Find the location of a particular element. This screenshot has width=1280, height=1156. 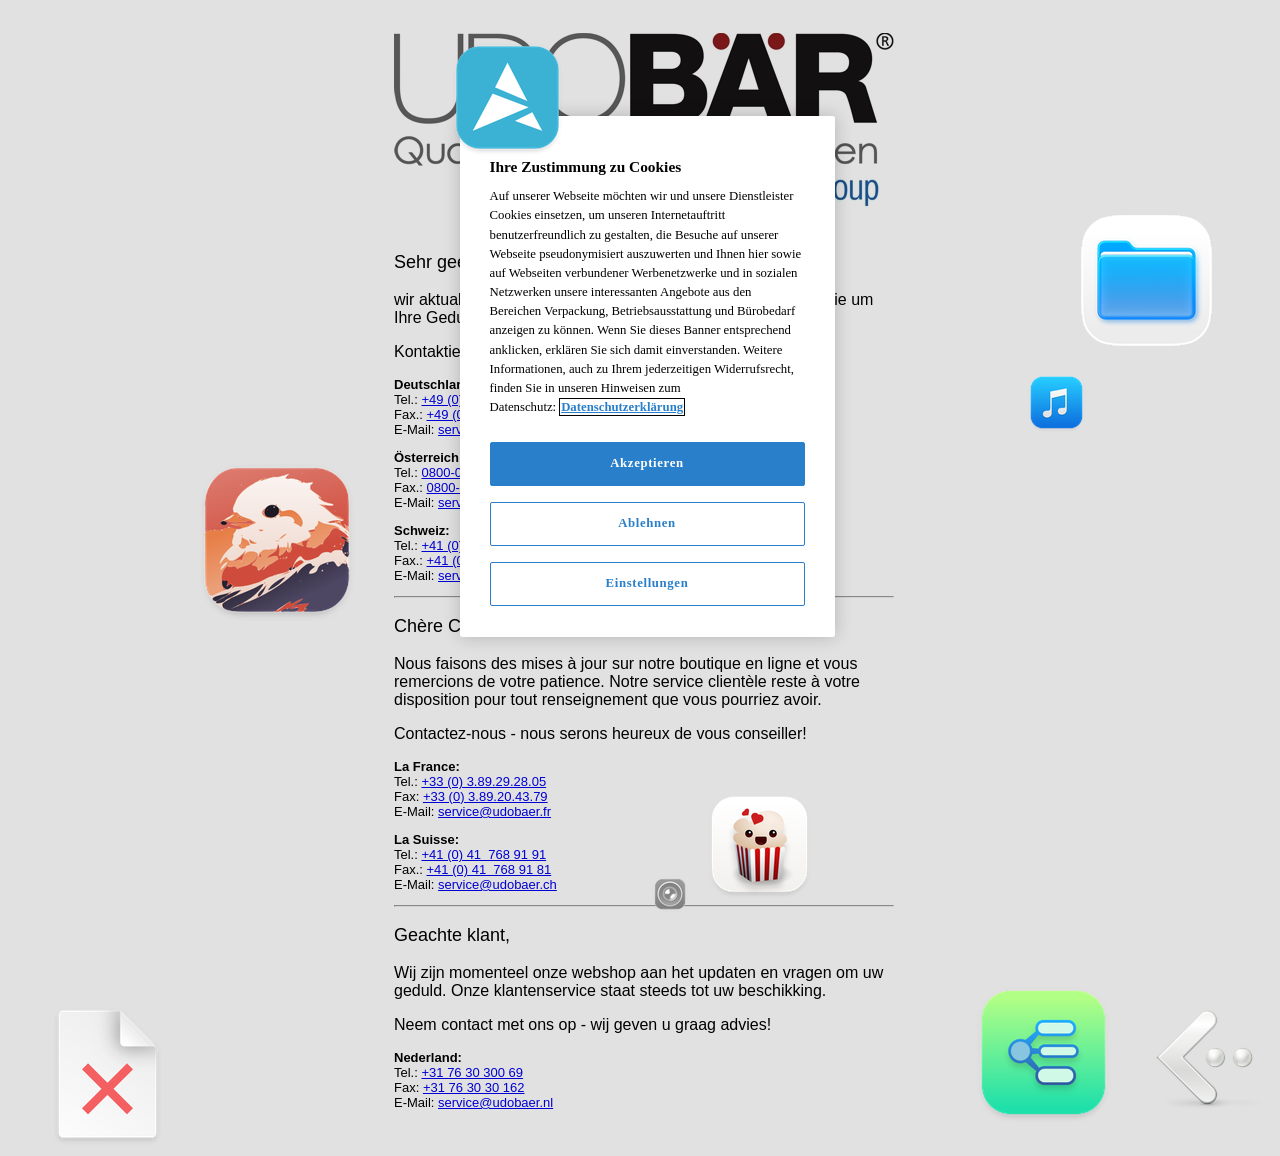

a broken or invalid symbolic link file is located at coordinates (107, 1076).